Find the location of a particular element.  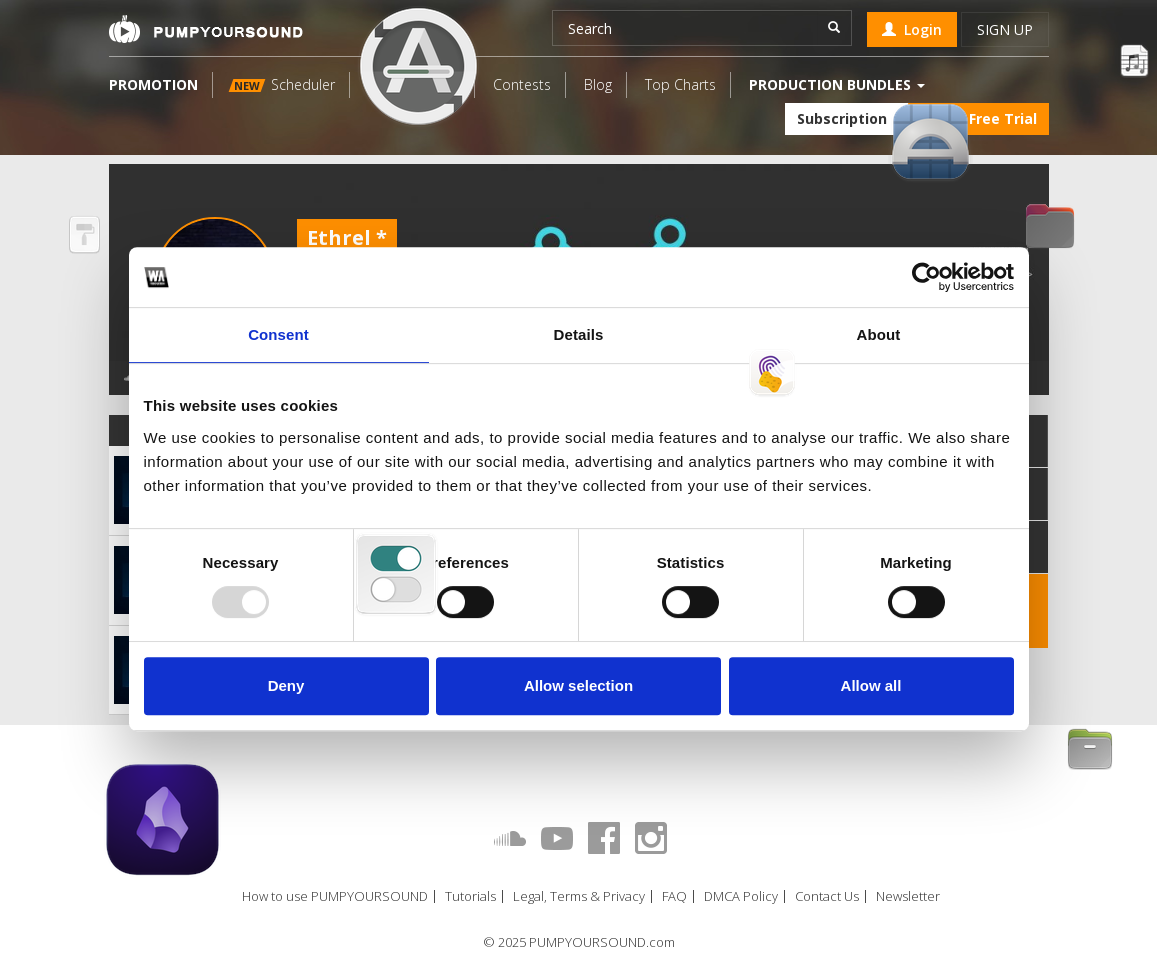

an iMelody audio file is located at coordinates (1134, 60).